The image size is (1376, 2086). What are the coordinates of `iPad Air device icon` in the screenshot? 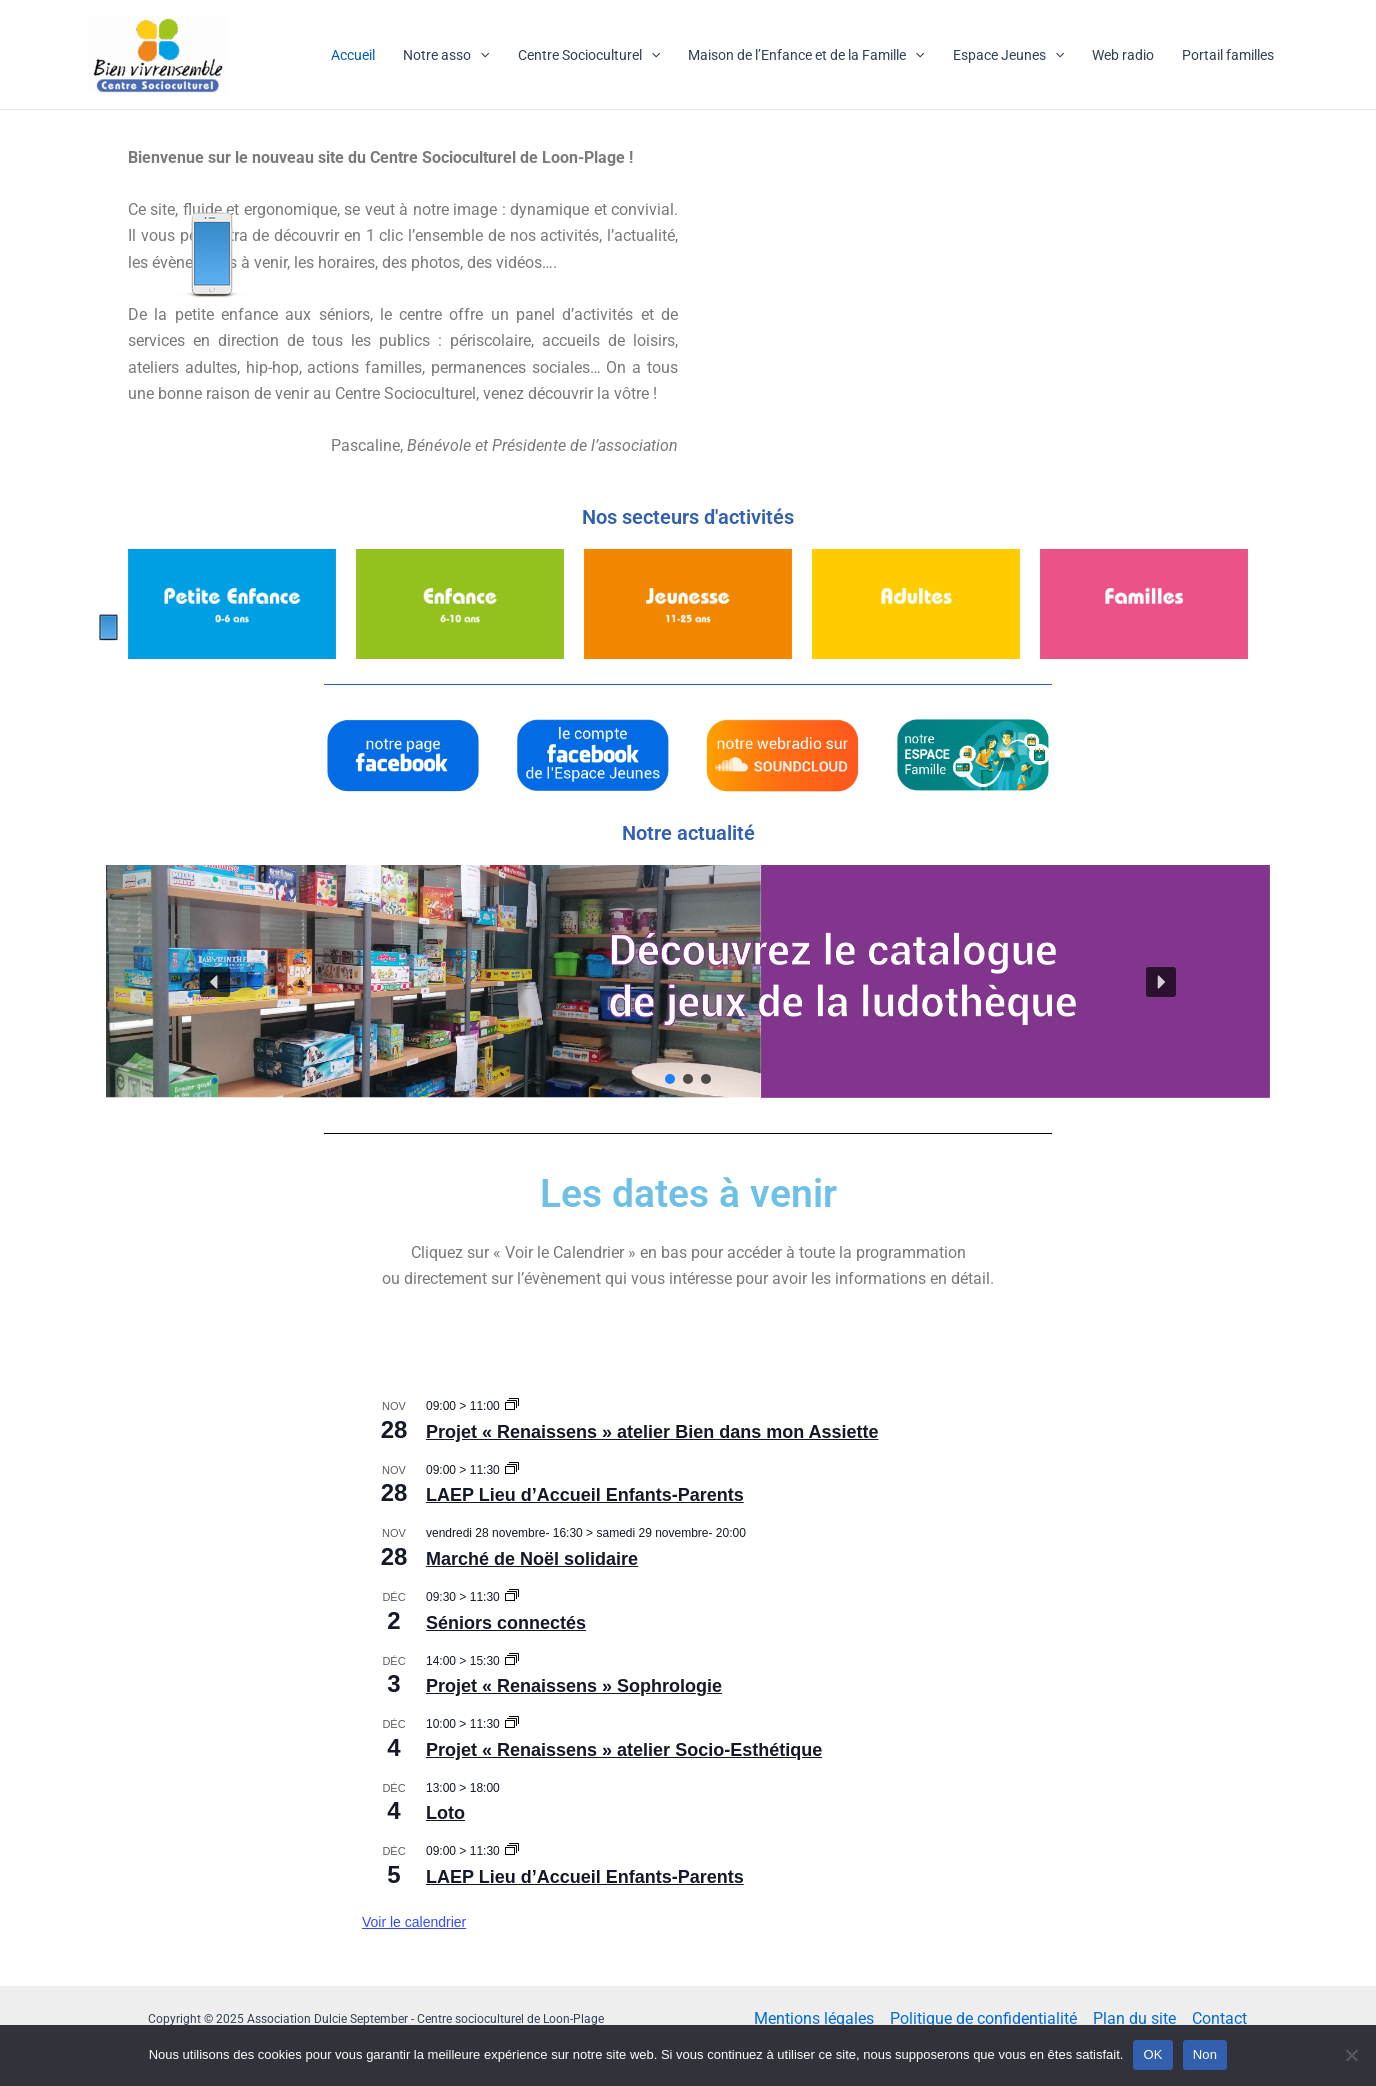 It's located at (108, 627).